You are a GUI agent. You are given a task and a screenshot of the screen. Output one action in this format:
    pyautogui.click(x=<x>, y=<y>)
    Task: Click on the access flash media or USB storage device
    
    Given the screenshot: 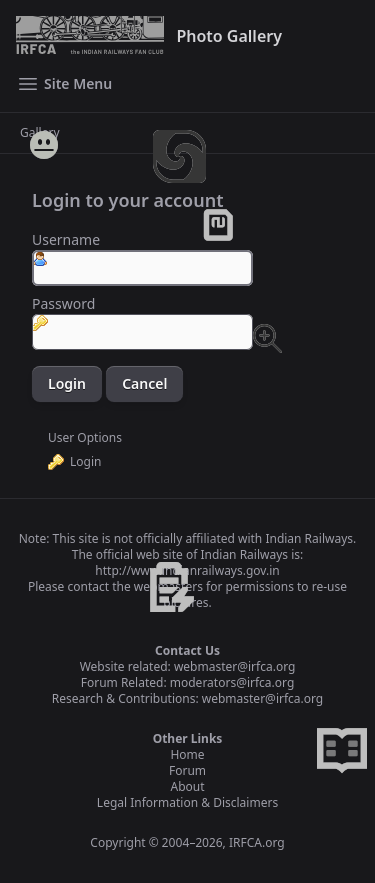 What is the action you would take?
    pyautogui.click(x=217, y=225)
    